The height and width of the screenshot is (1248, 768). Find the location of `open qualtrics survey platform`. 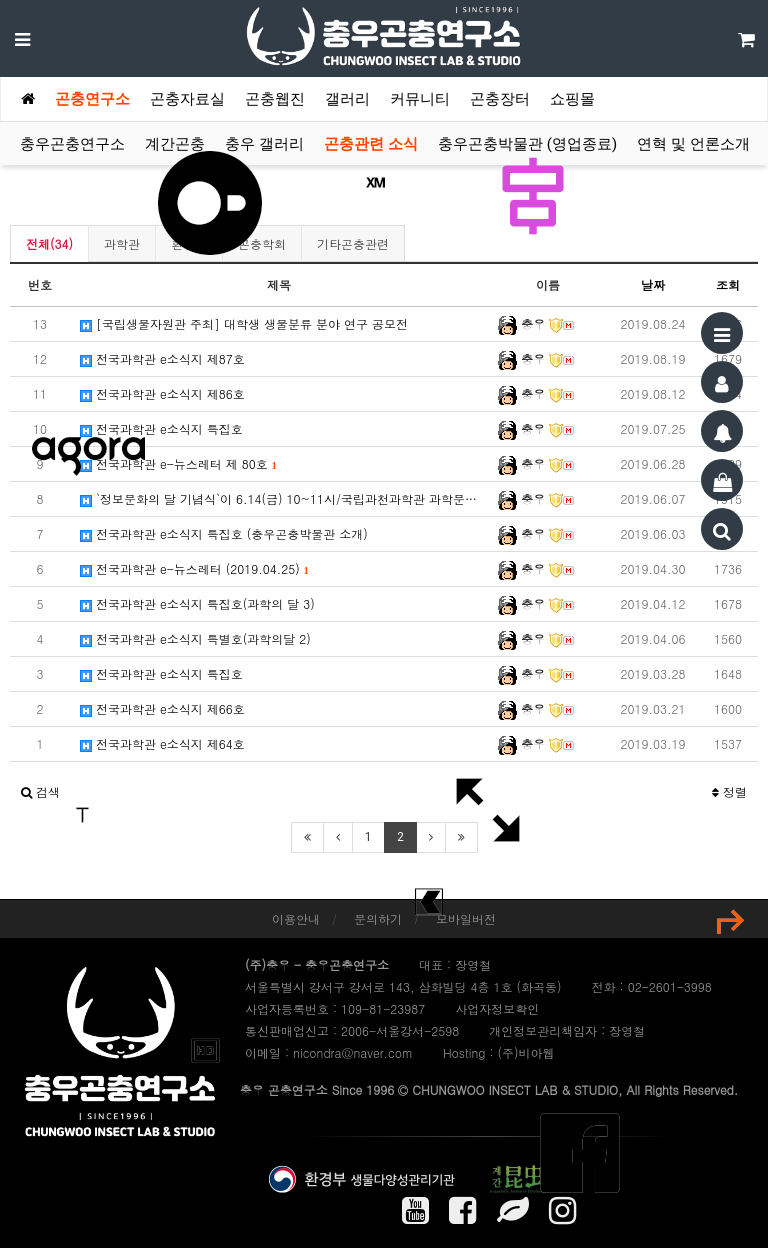

open qualtrics survey platform is located at coordinates (375, 182).